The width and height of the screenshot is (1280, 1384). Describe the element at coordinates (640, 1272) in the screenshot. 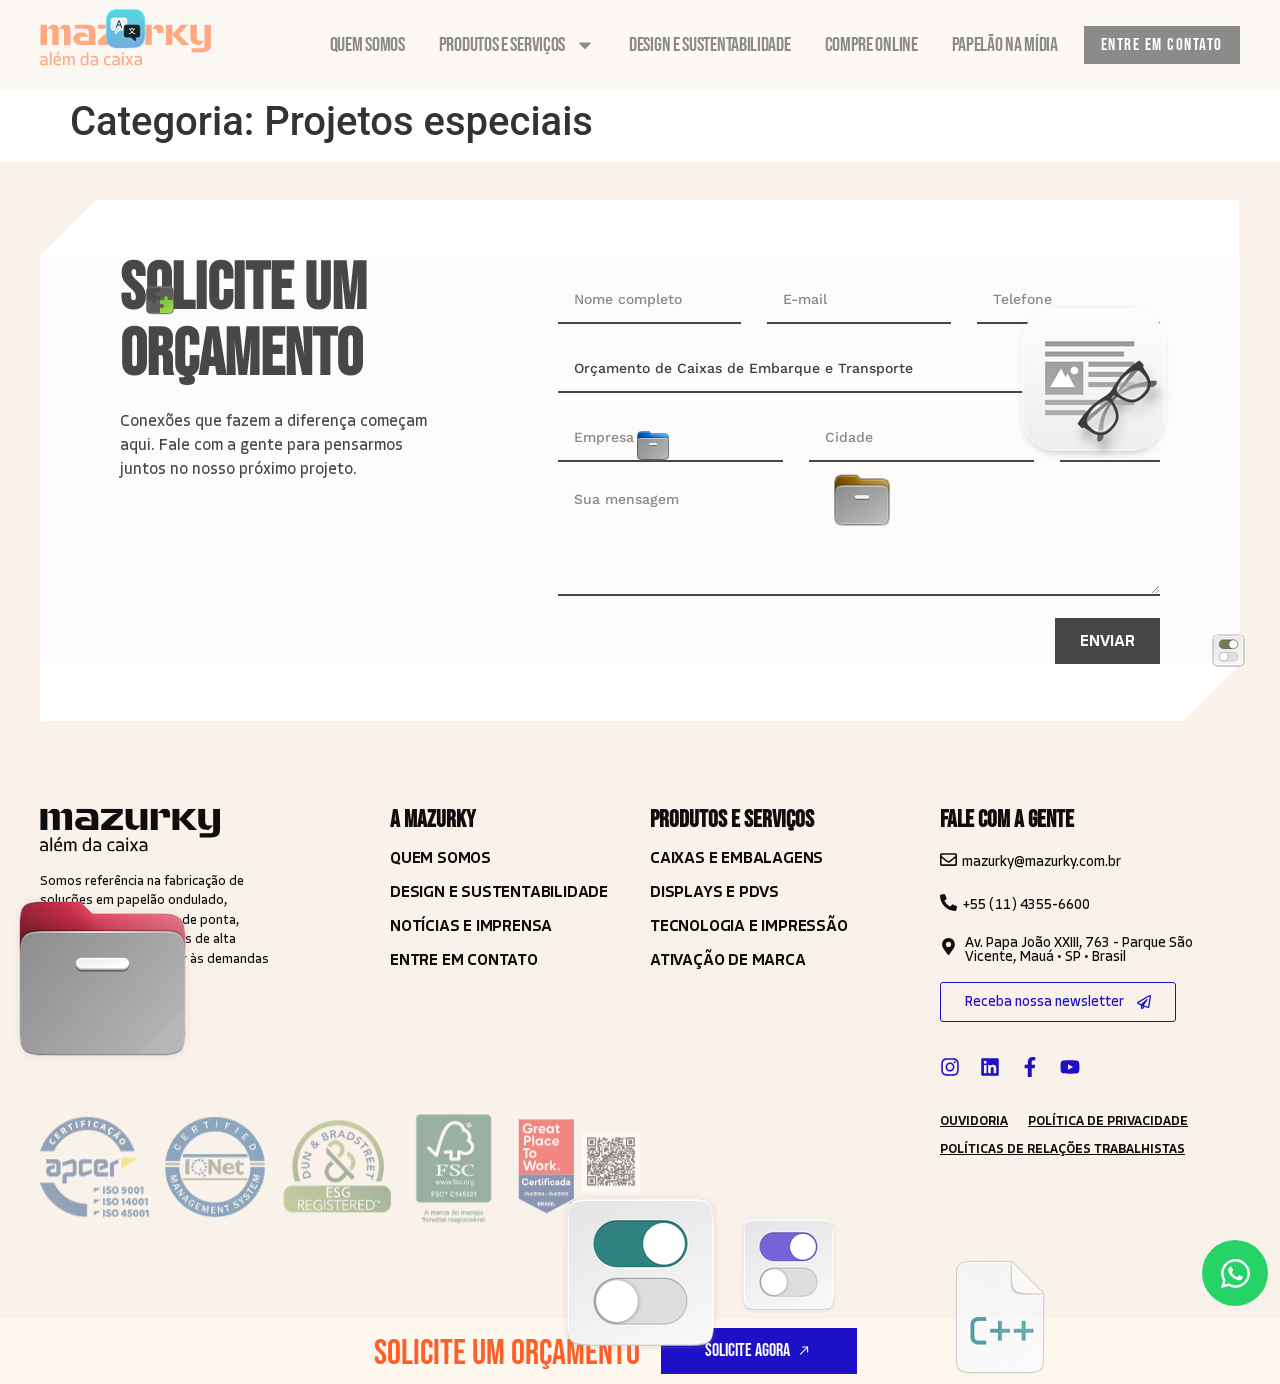

I see `open system tweaks or settings customization` at that location.